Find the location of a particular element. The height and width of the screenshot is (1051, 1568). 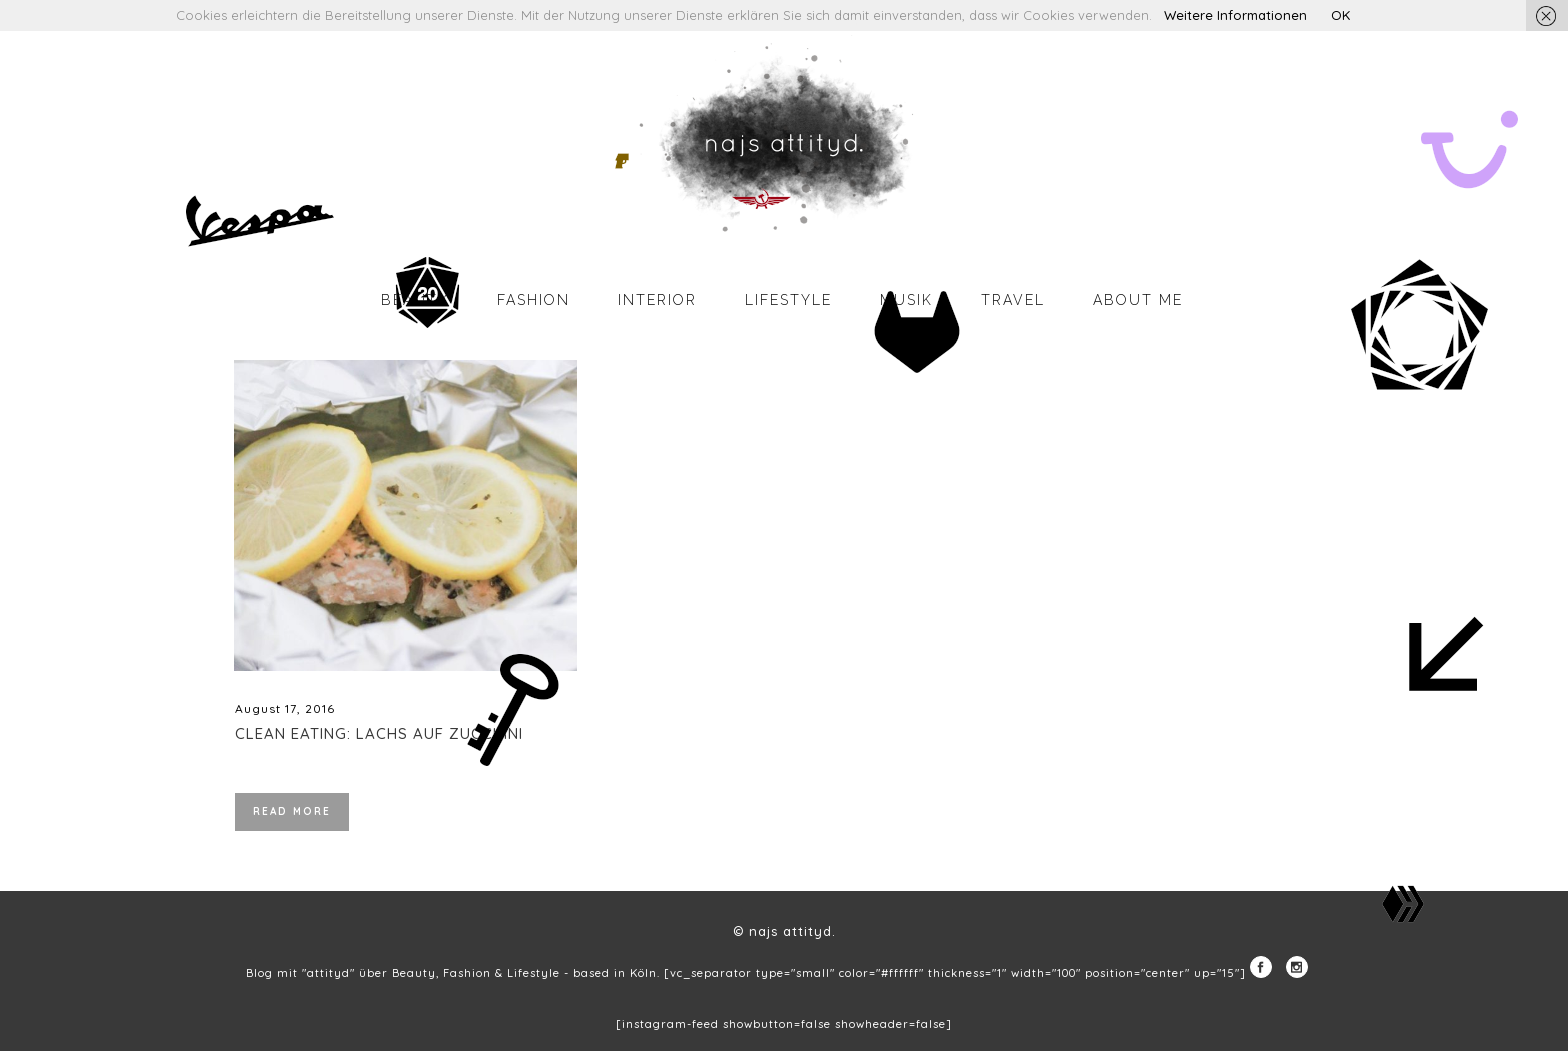

aeroflot airline logo is located at coordinates (761, 198).